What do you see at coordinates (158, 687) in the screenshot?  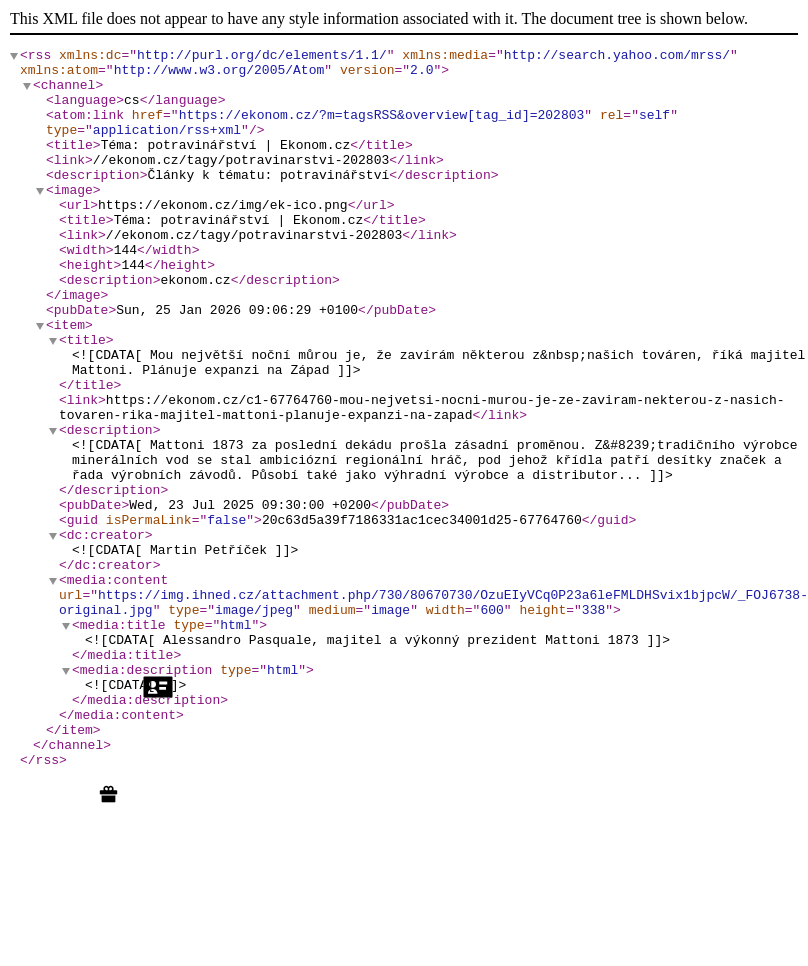 I see `view your profile or identification details` at bounding box center [158, 687].